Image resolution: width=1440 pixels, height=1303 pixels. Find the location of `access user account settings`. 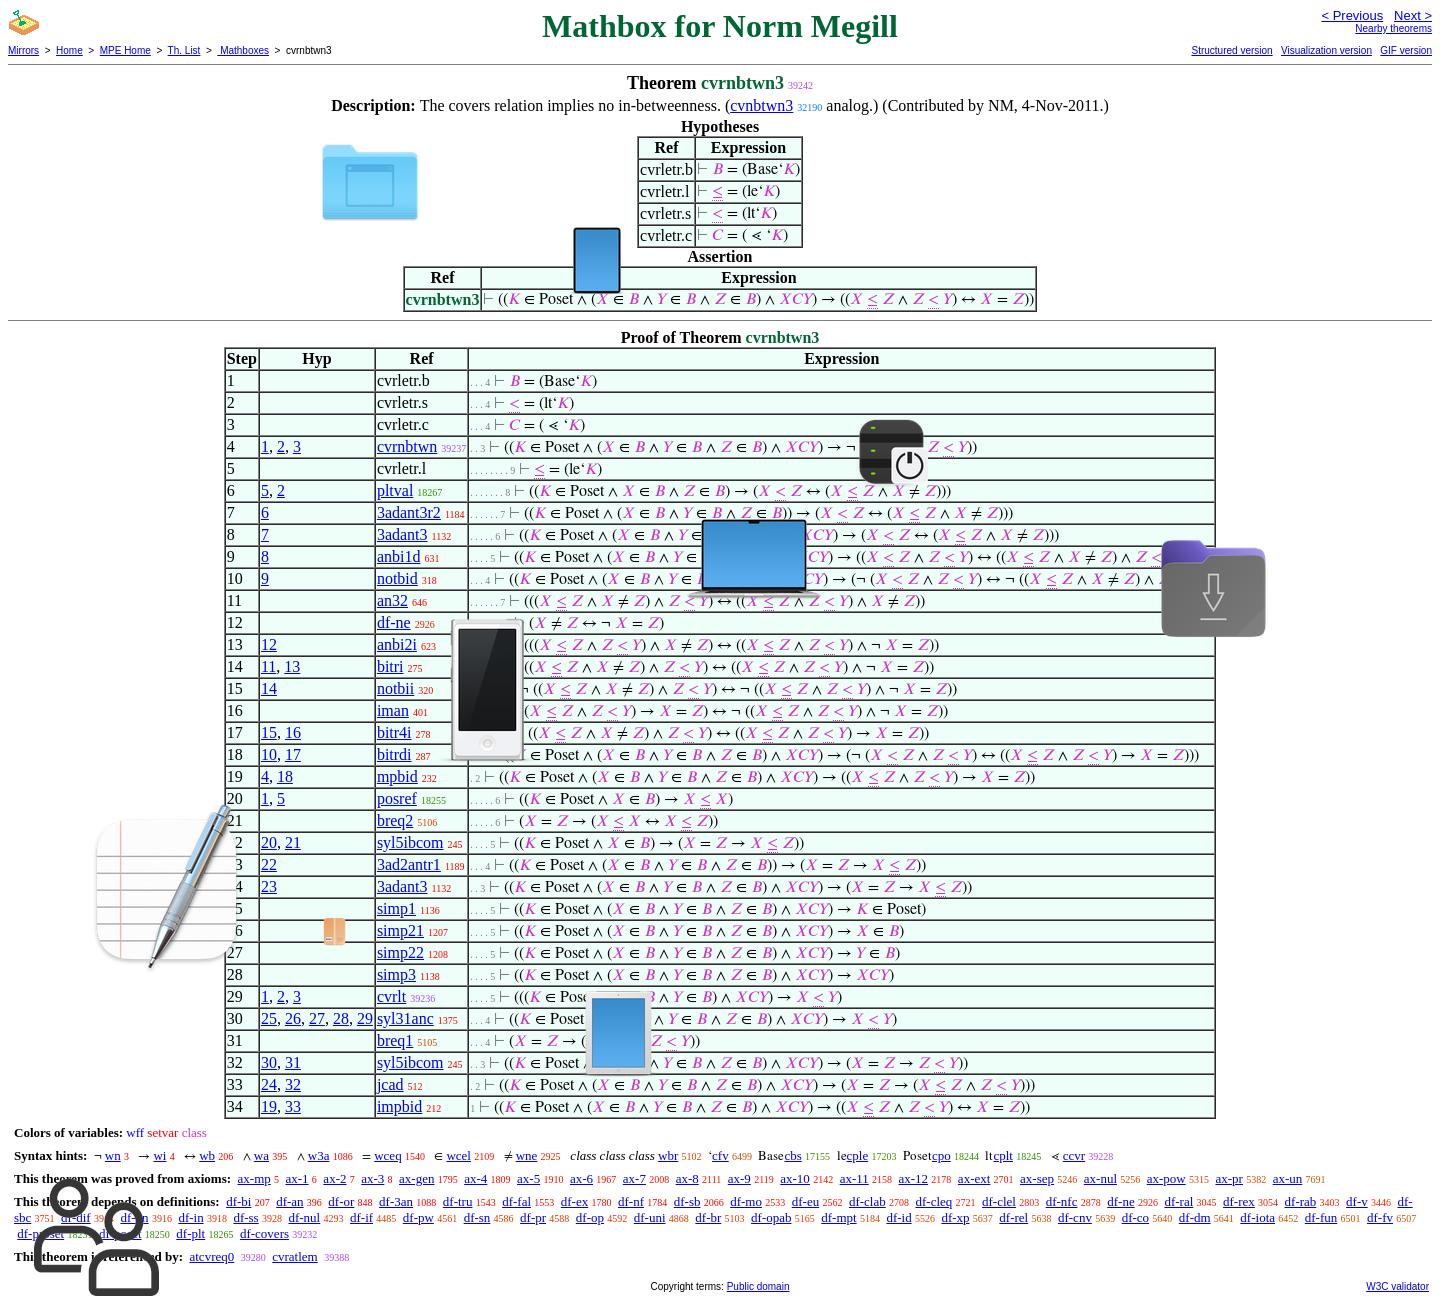

access user account settings is located at coordinates (96, 1233).